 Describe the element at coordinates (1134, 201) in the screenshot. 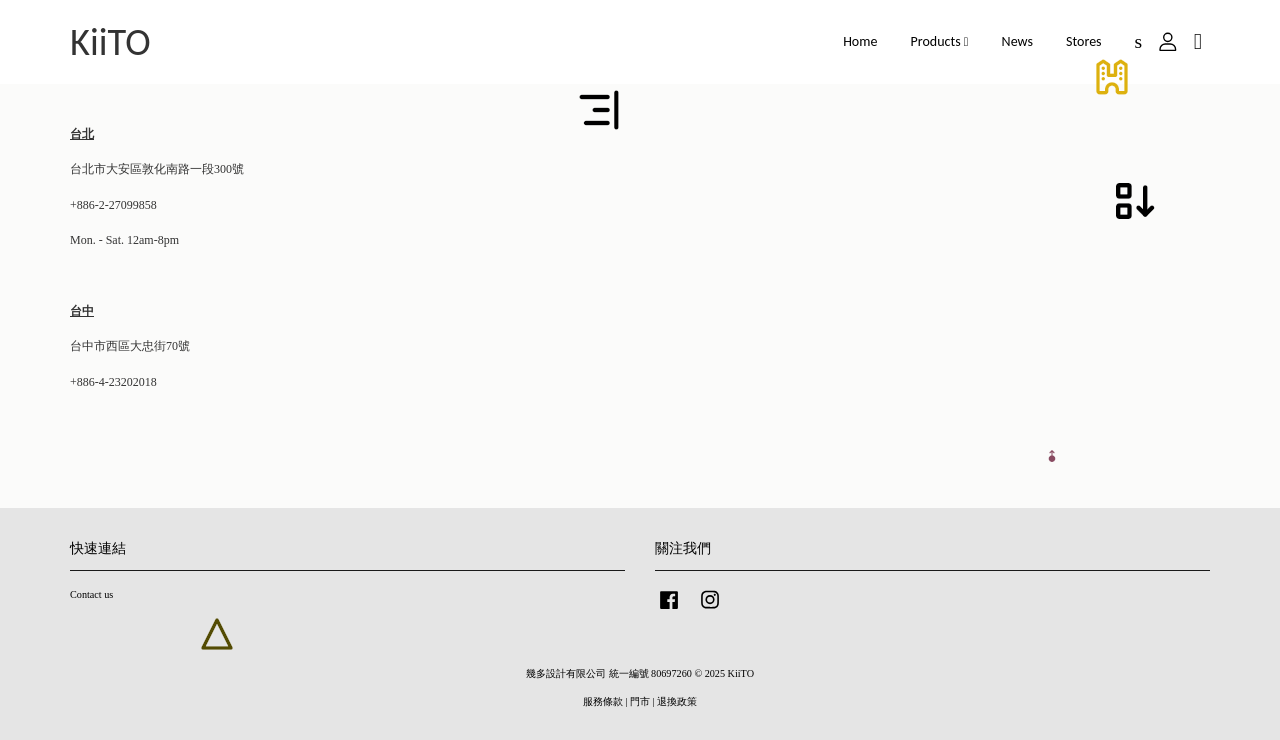

I see `sort list items in descending order` at that location.